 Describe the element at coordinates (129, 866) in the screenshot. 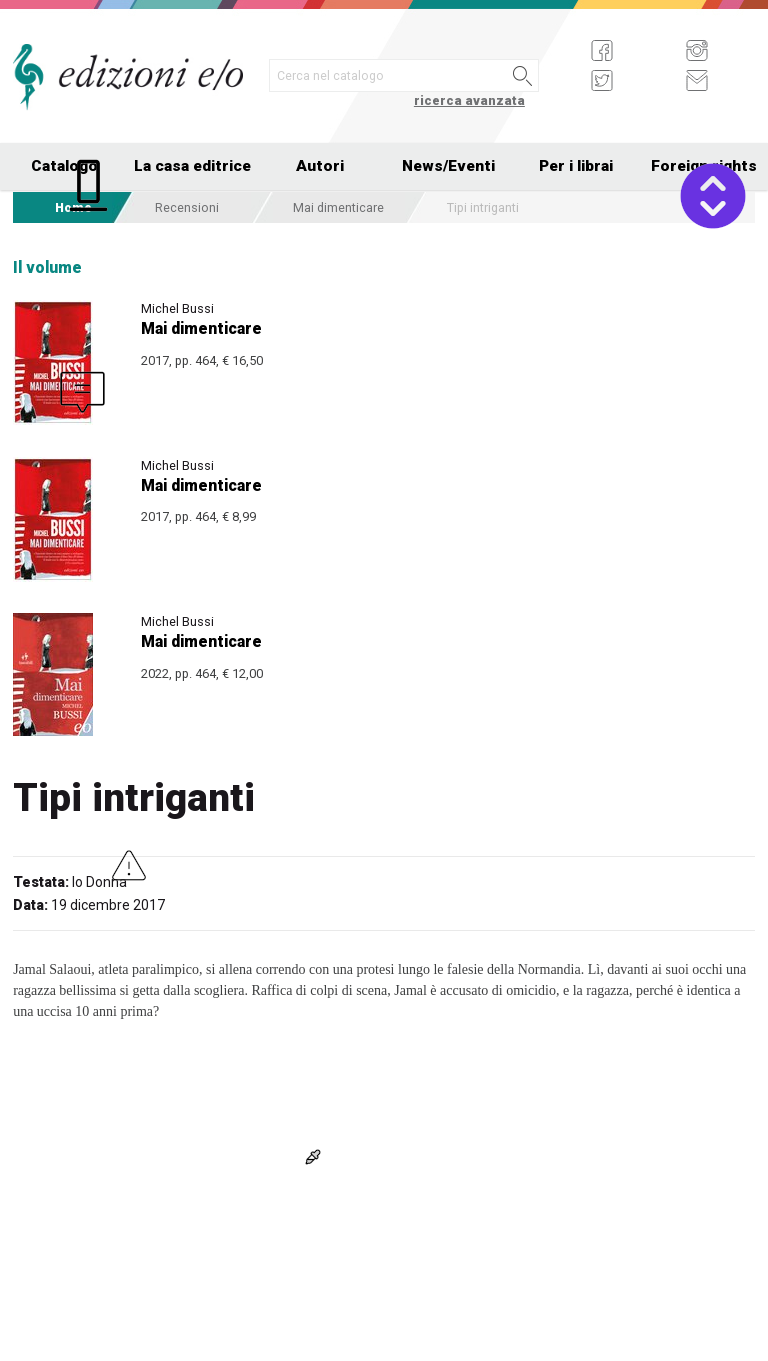

I see `indicates a warning or caution state` at that location.